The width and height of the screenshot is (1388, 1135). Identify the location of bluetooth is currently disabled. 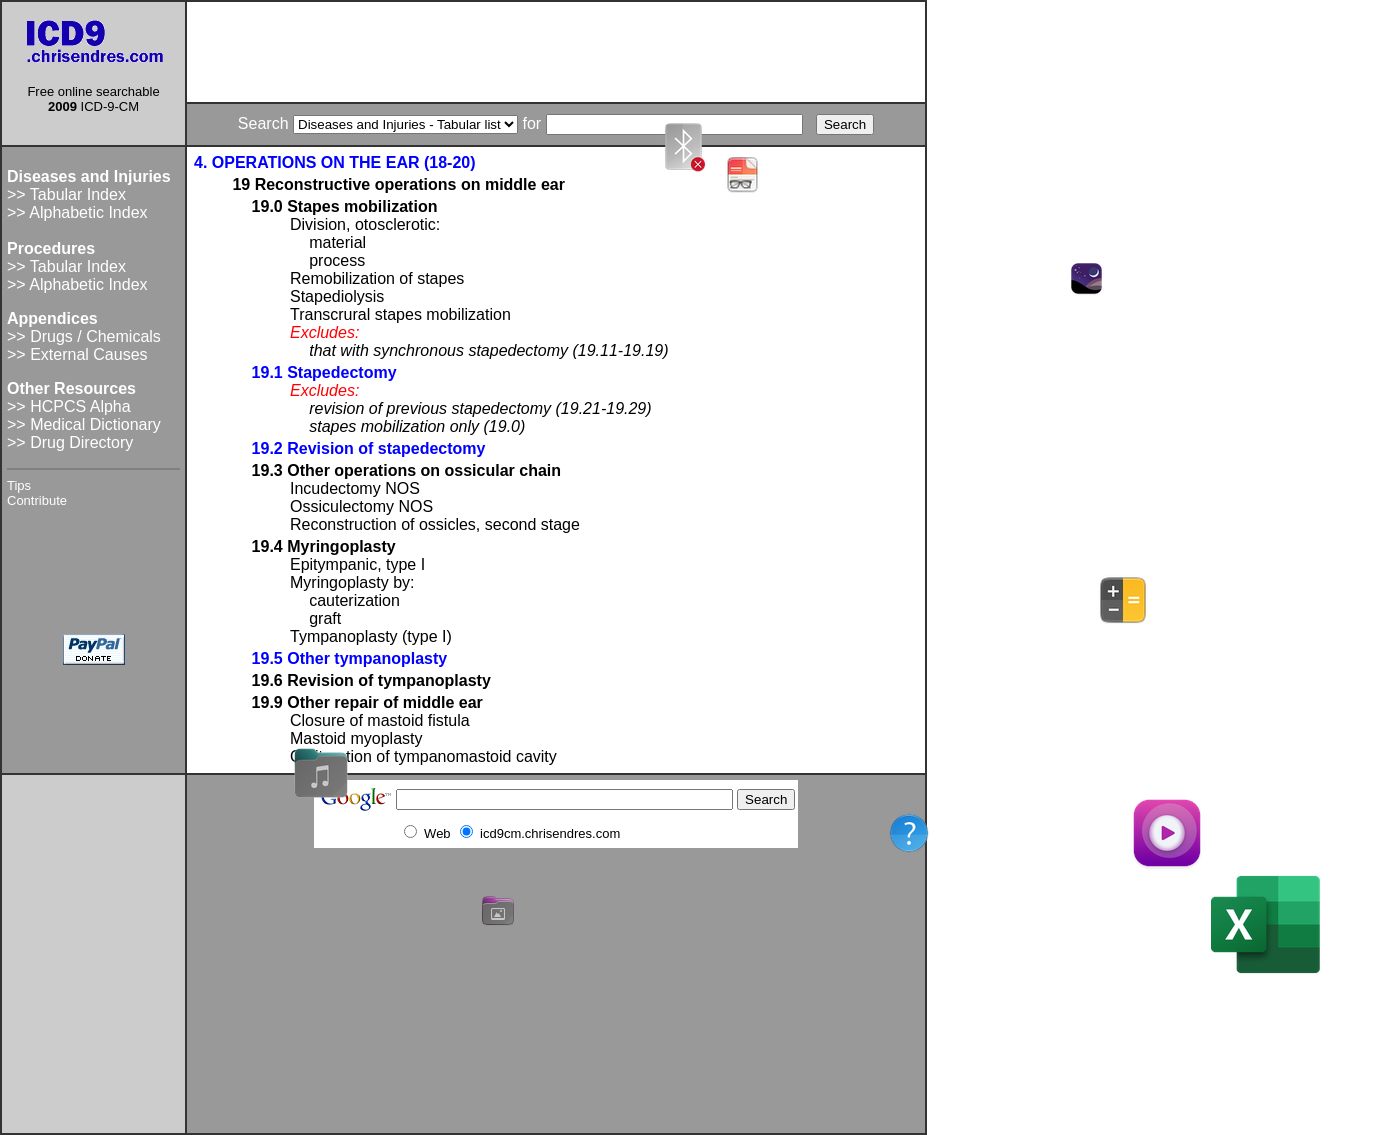
(683, 146).